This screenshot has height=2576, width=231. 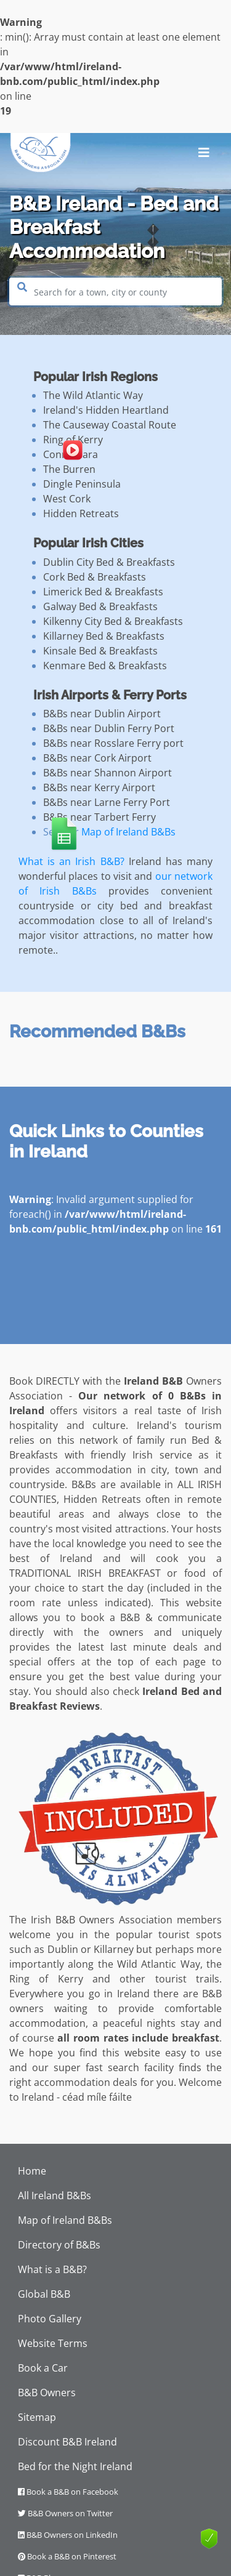 What do you see at coordinates (209, 2539) in the screenshot?
I see `indicates high security status or strong protection enabled` at bounding box center [209, 2539].